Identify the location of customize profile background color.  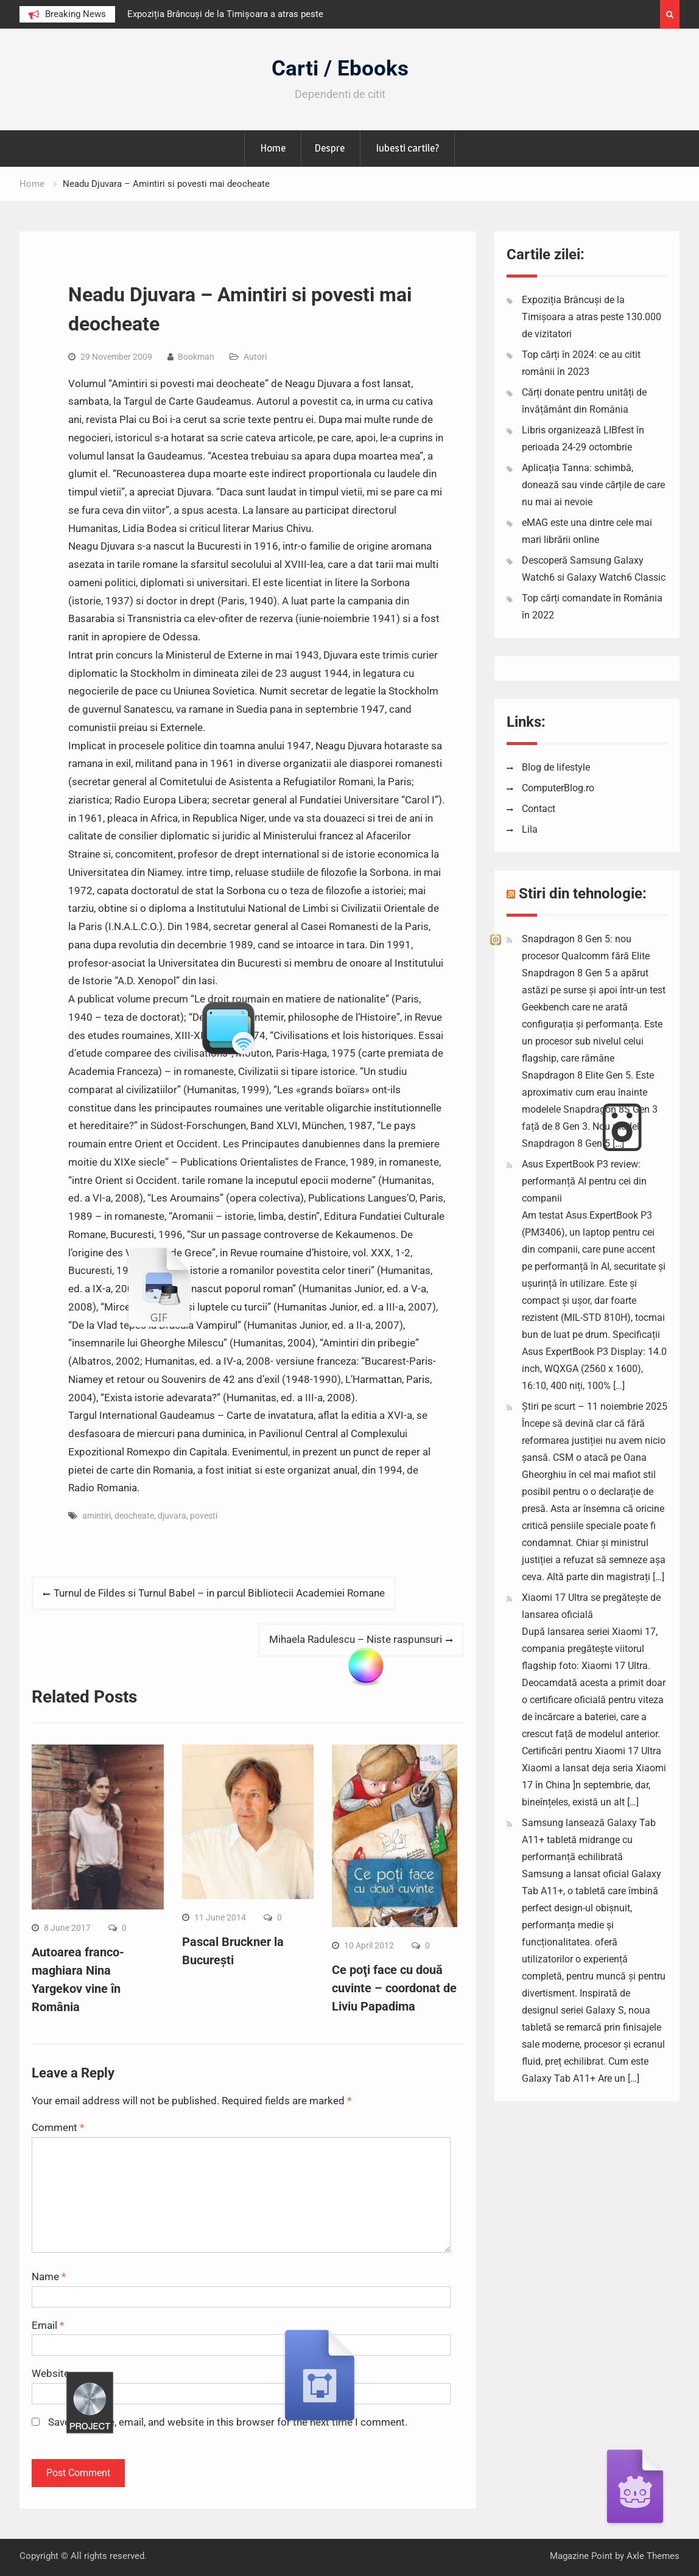
(366, 1665).